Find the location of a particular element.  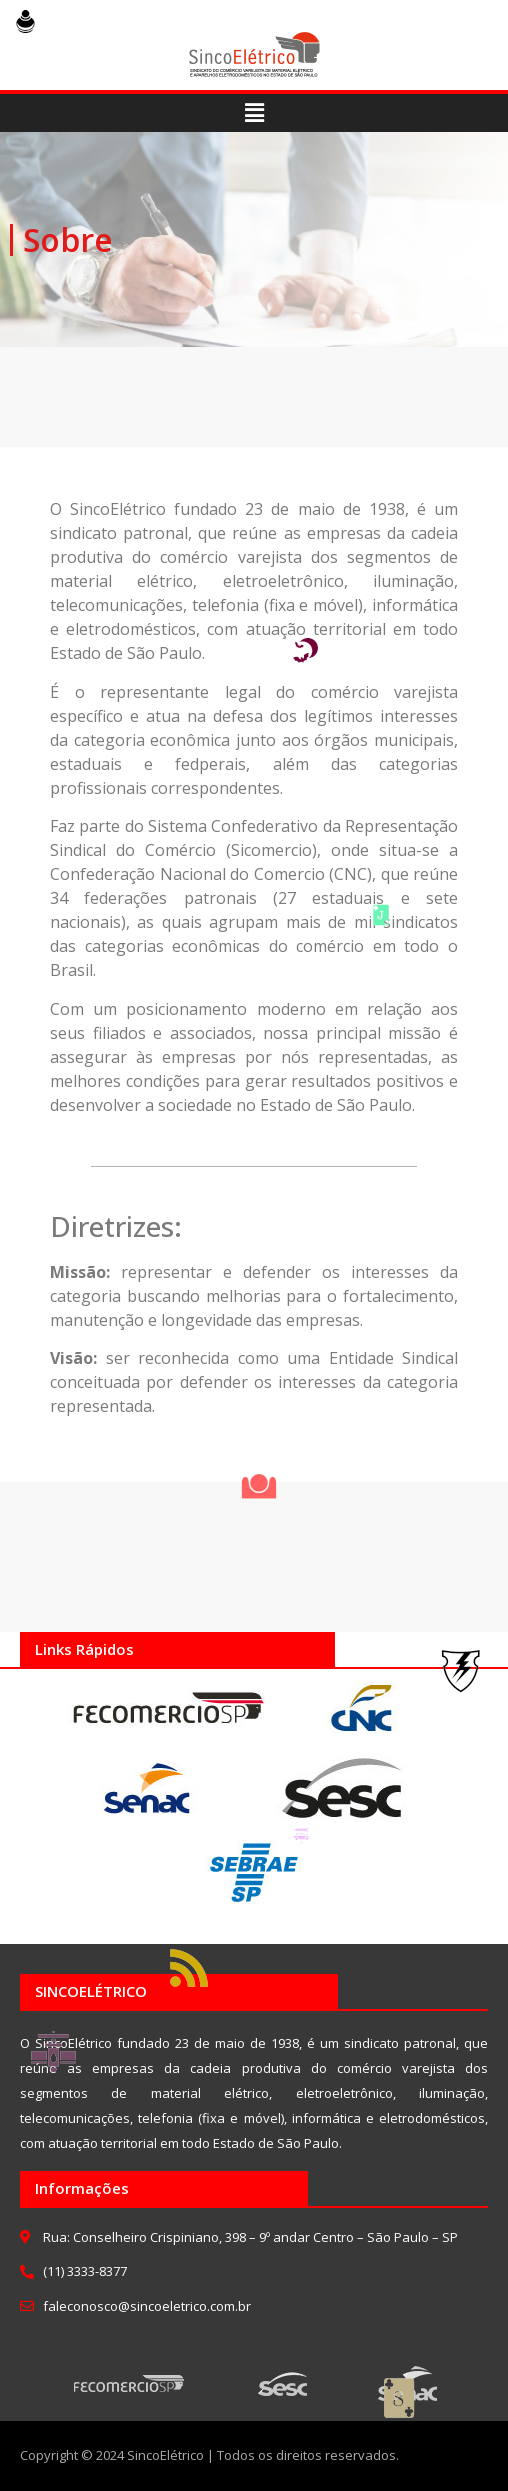

jack of spades playing card is located at coordinates (381, 915).